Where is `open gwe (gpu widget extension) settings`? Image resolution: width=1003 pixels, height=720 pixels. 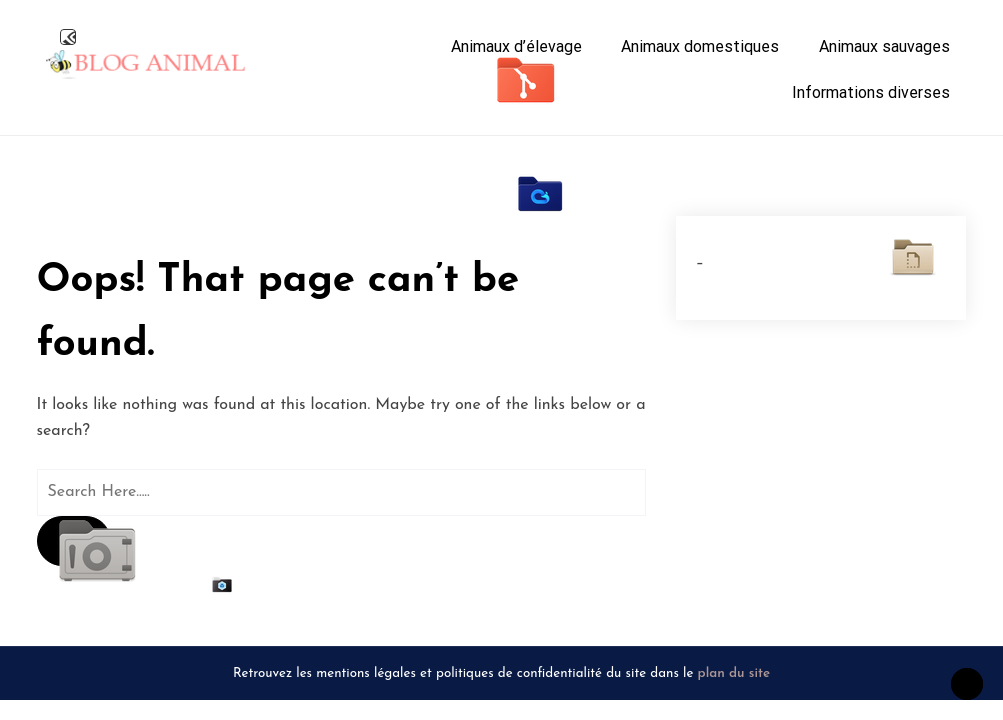 open gwe (gpu widget extension) settings is located at coordinates (68, 37).